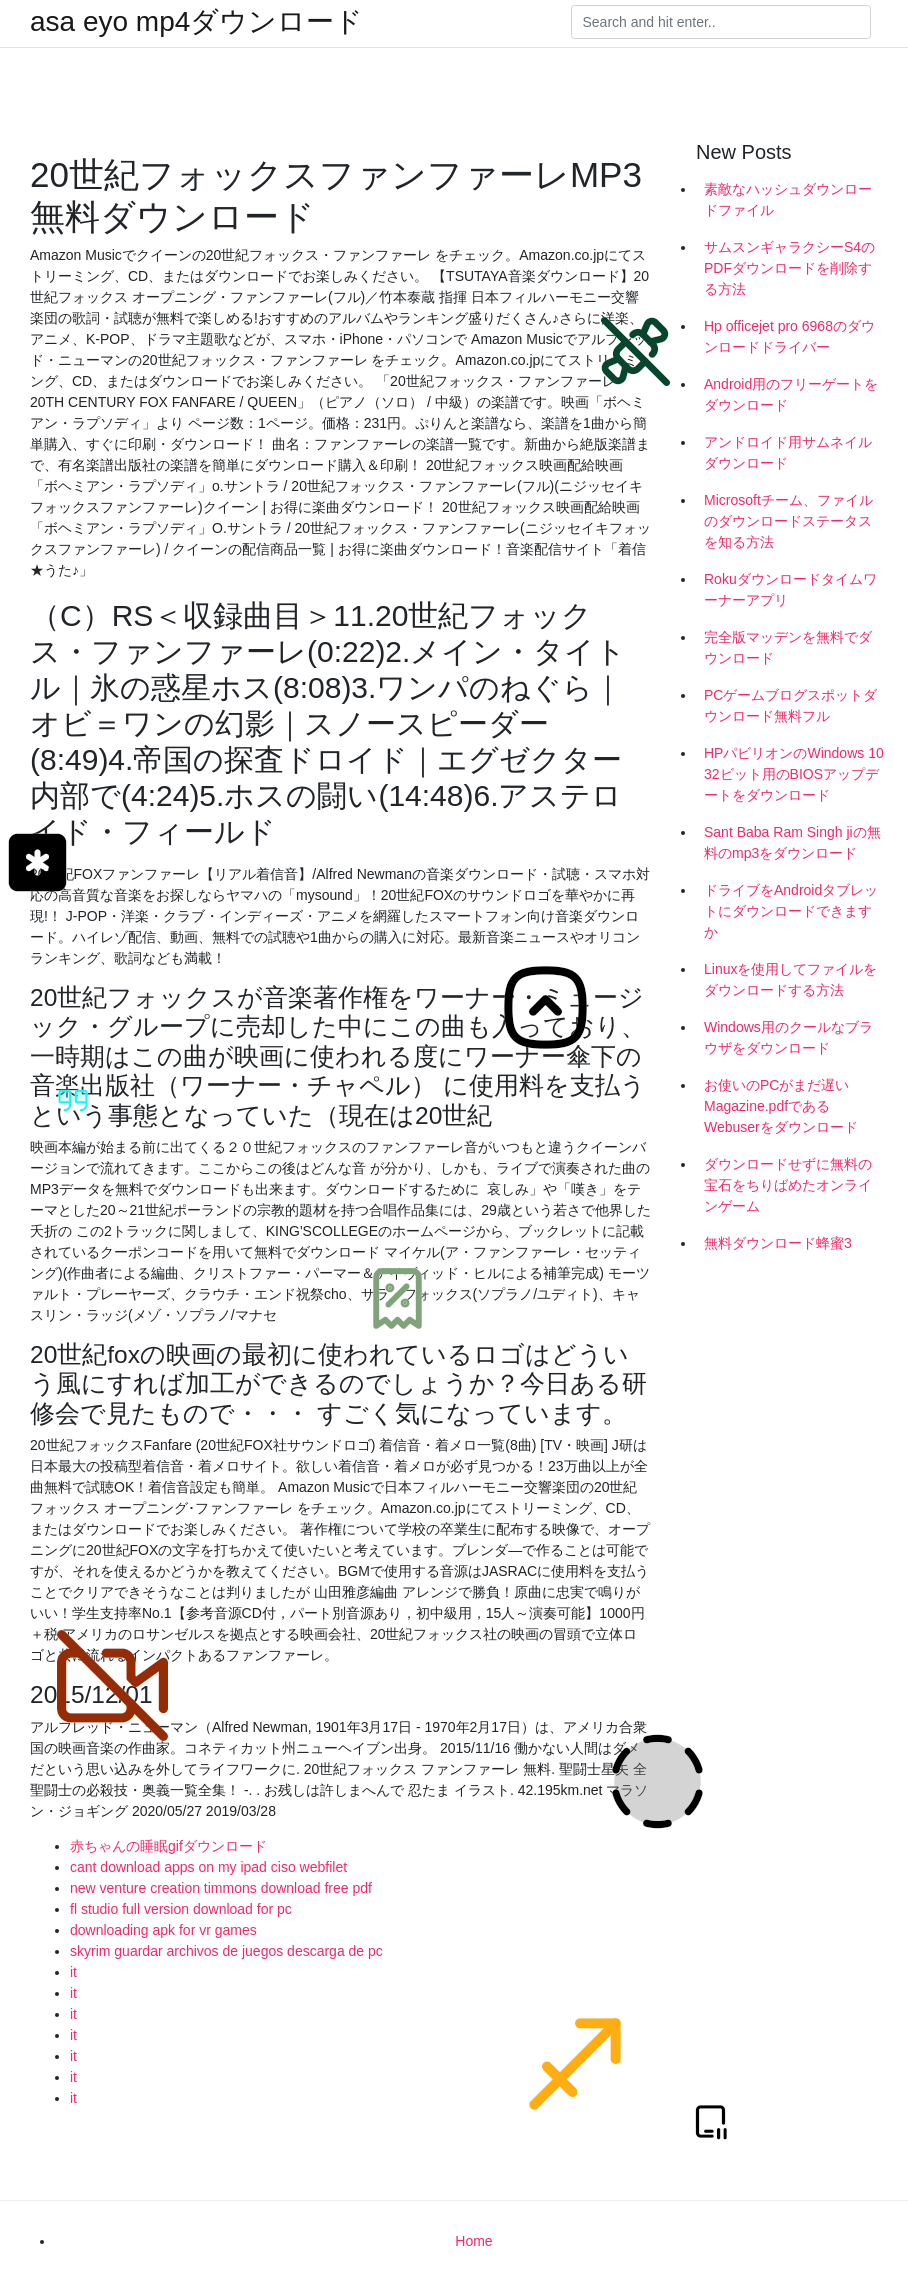 This screenshot has width=908, height=2296. I want to click on disable candy or sweets mode, so click(635, 351).